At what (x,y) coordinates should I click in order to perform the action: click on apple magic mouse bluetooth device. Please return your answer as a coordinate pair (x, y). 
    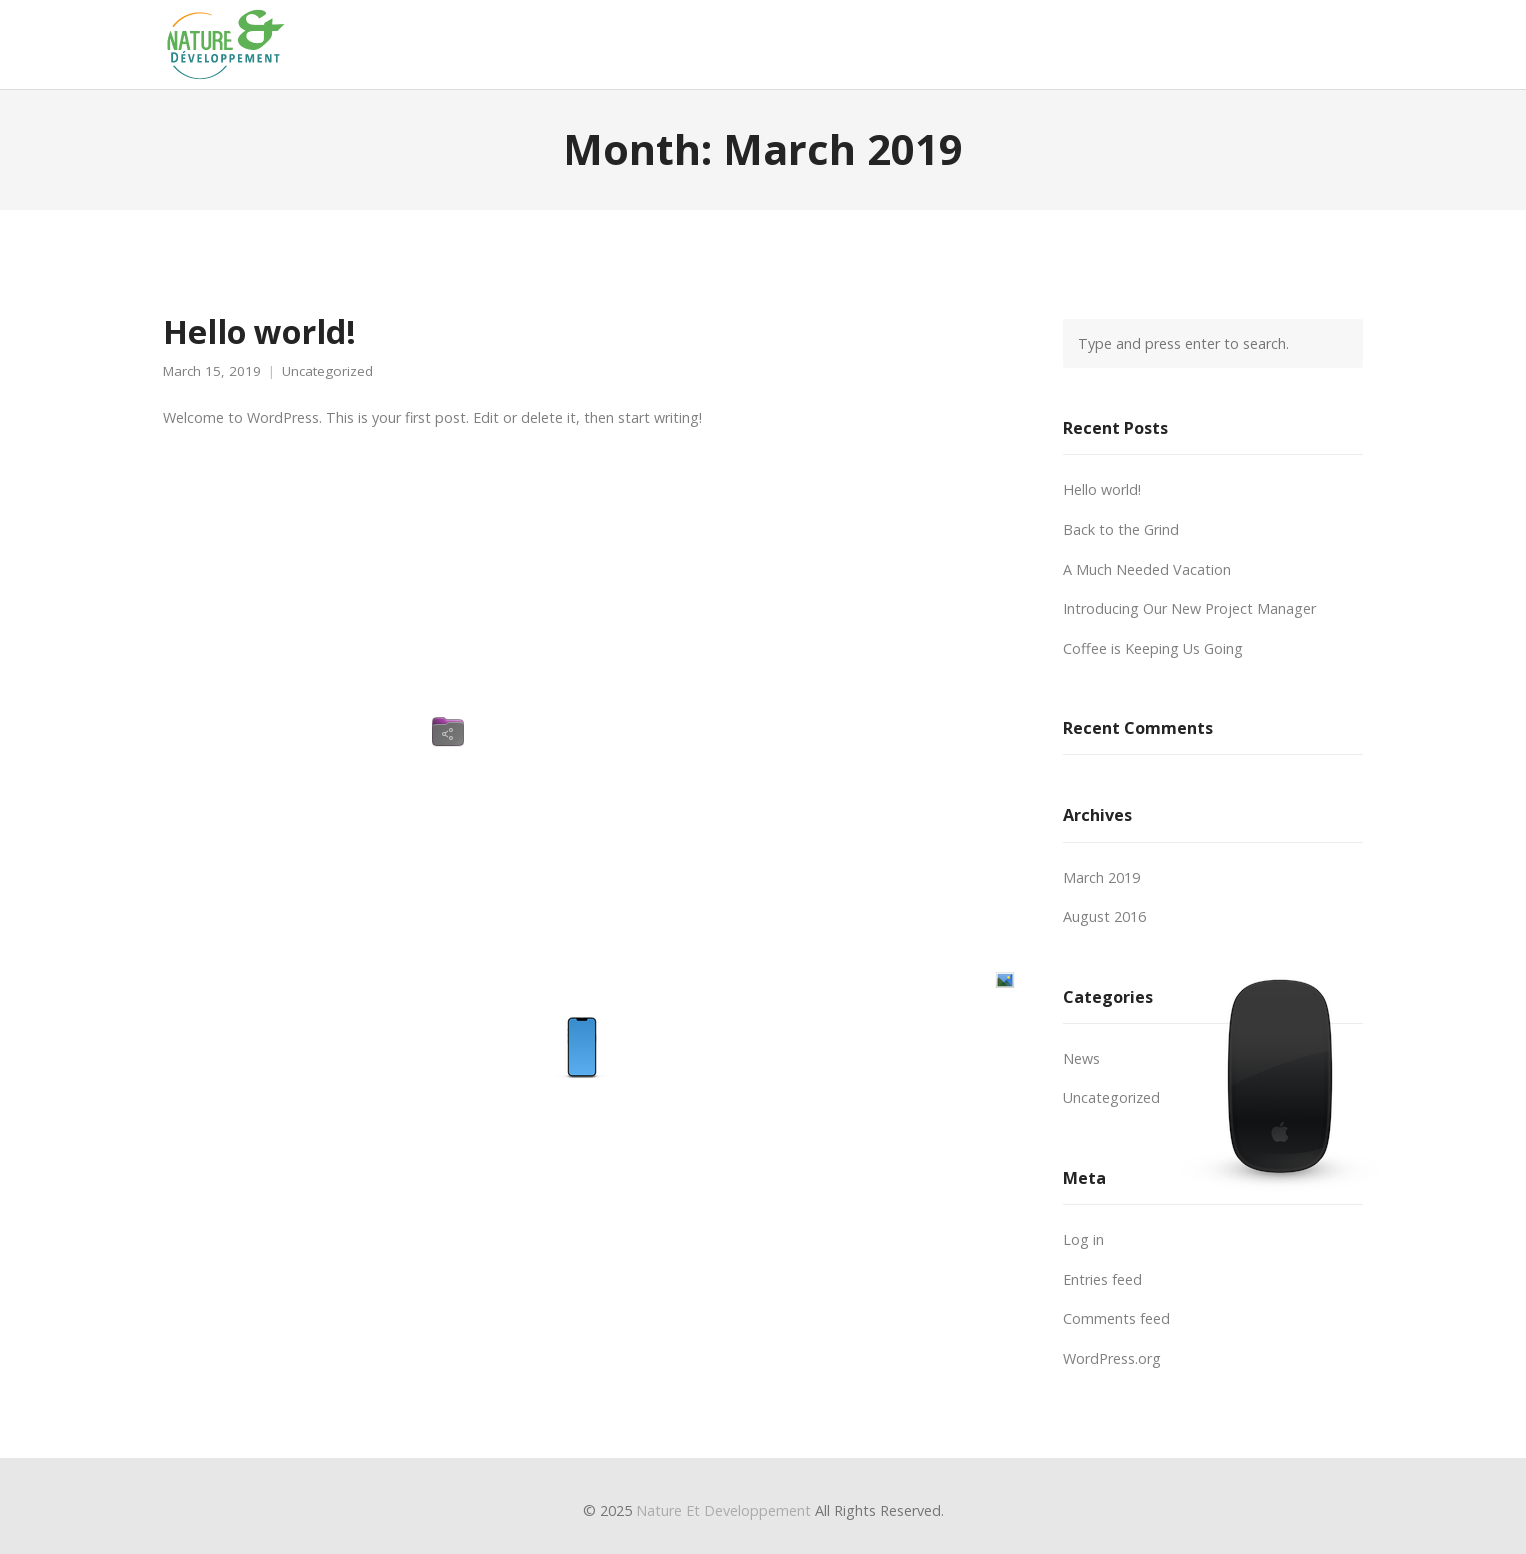
    Looking at the image, I should click on (1280, 1084).